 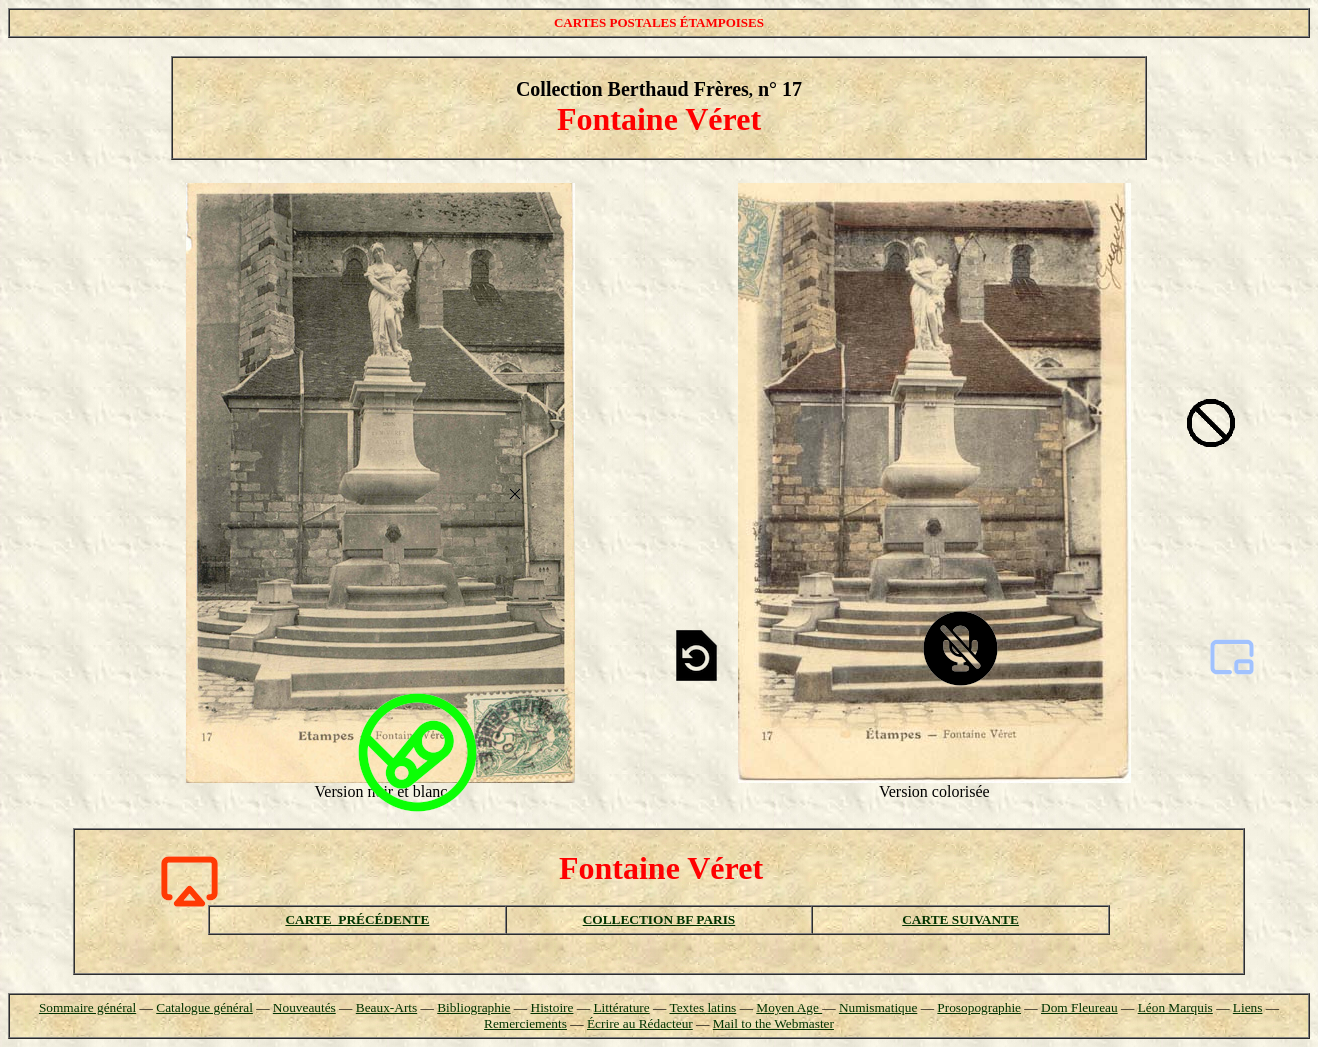 I want to click on restore a previous version of a document, so click(x=696, y=655).